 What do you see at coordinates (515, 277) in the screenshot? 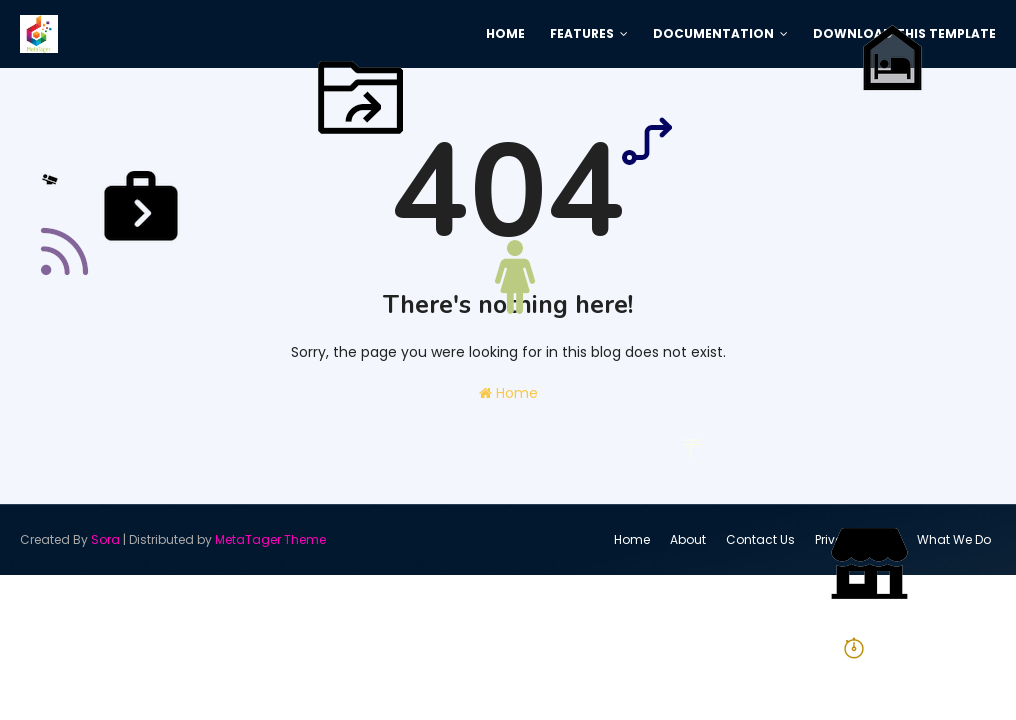
I see `select female gender option` at bounding box center [515, 277].